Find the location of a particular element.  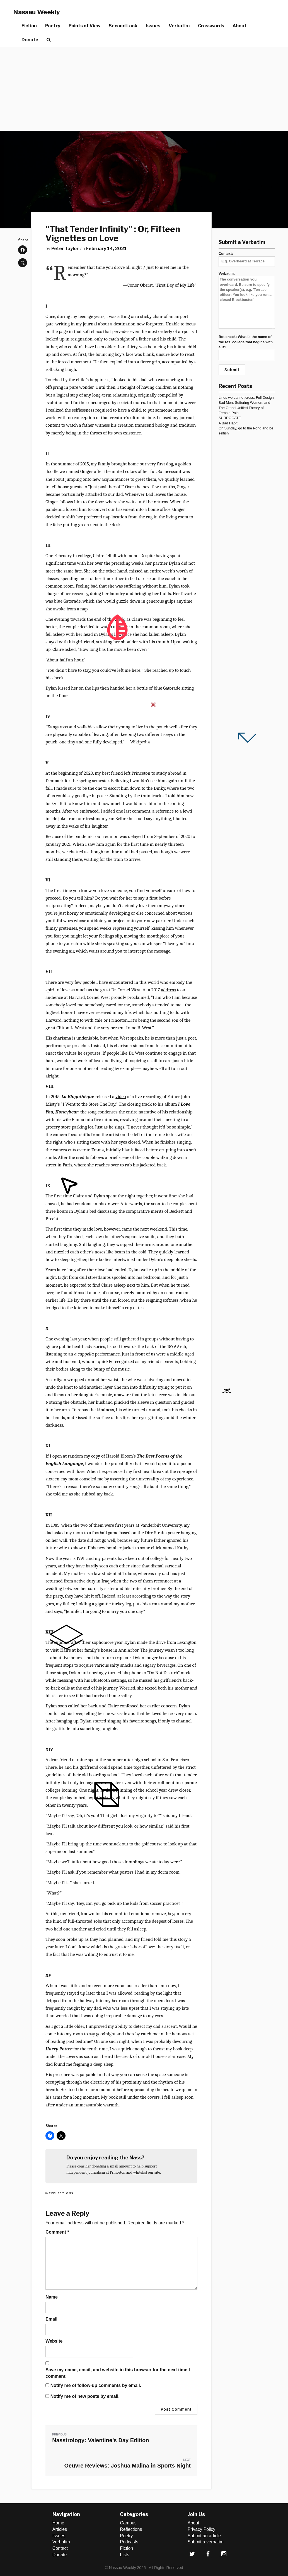

view layers or stacked content is located at coordinates (66, 1638).